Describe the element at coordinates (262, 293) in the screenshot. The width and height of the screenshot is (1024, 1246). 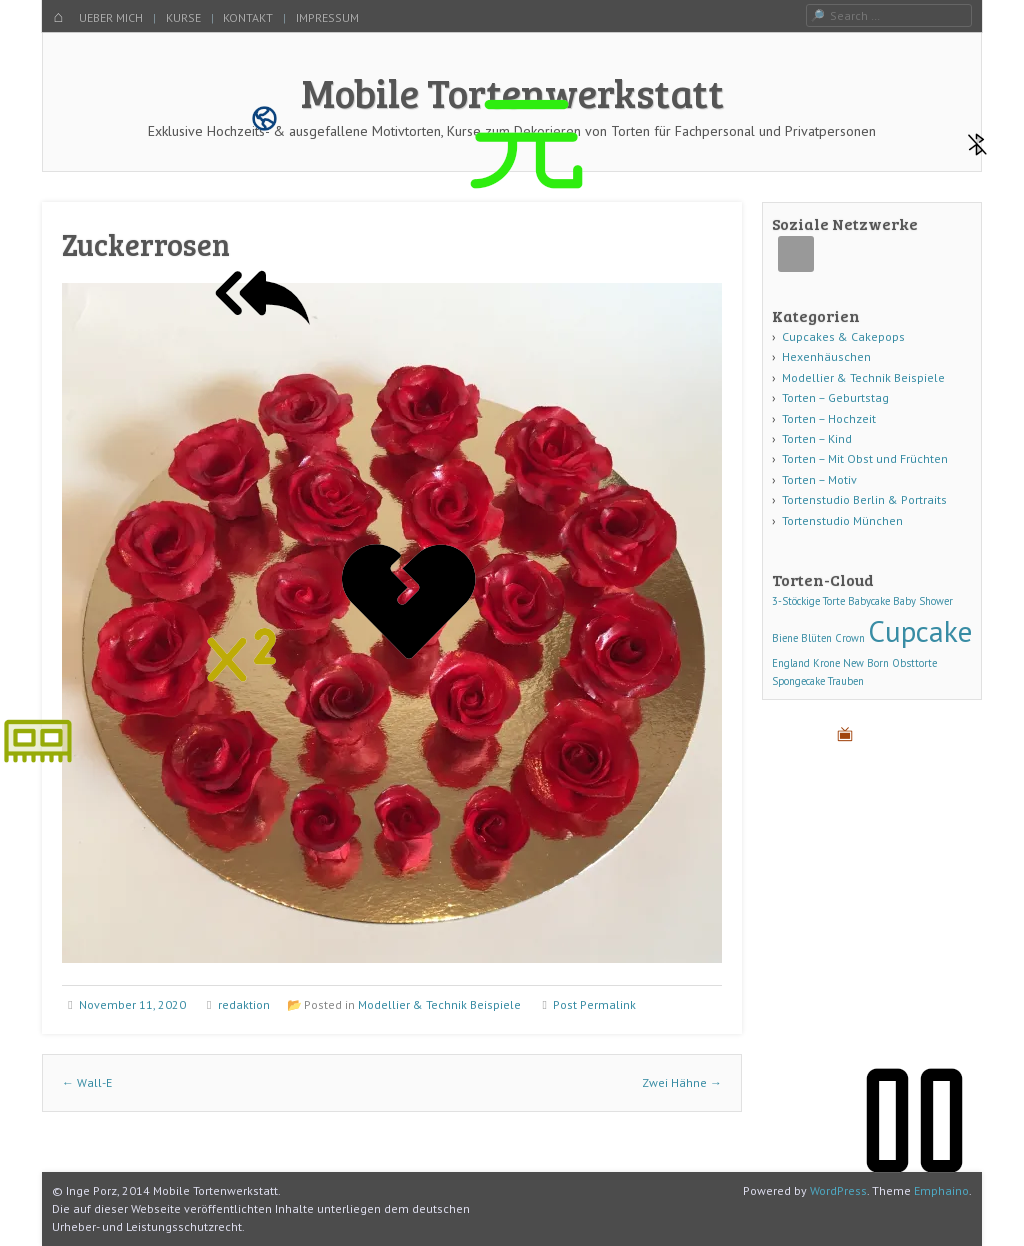
I see `reply to all recipients in an email thread` at that location.